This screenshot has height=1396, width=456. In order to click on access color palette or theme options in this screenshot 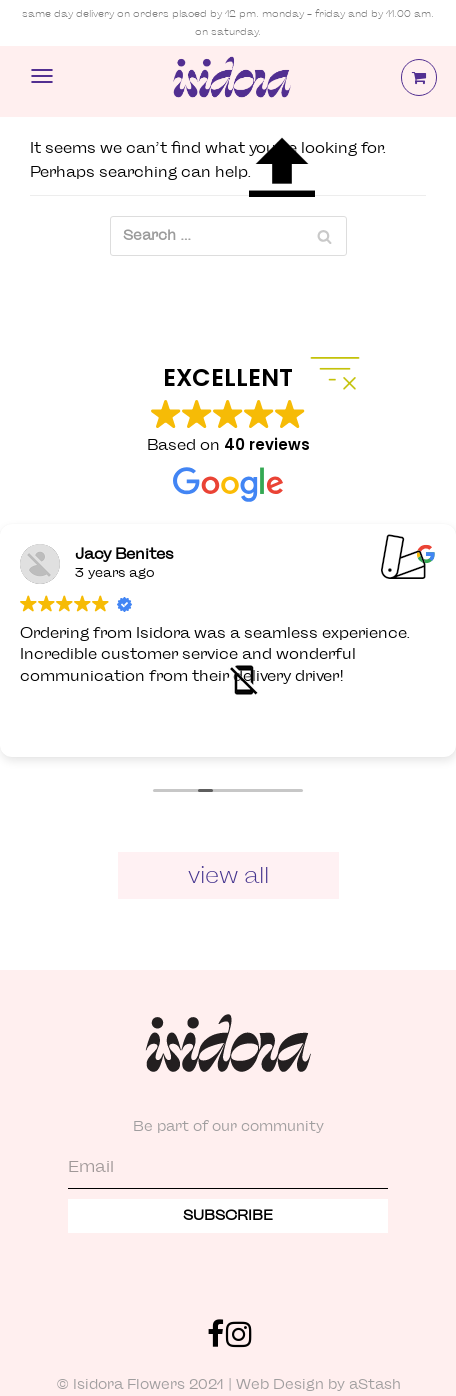, I will do `click(401, 558)`.